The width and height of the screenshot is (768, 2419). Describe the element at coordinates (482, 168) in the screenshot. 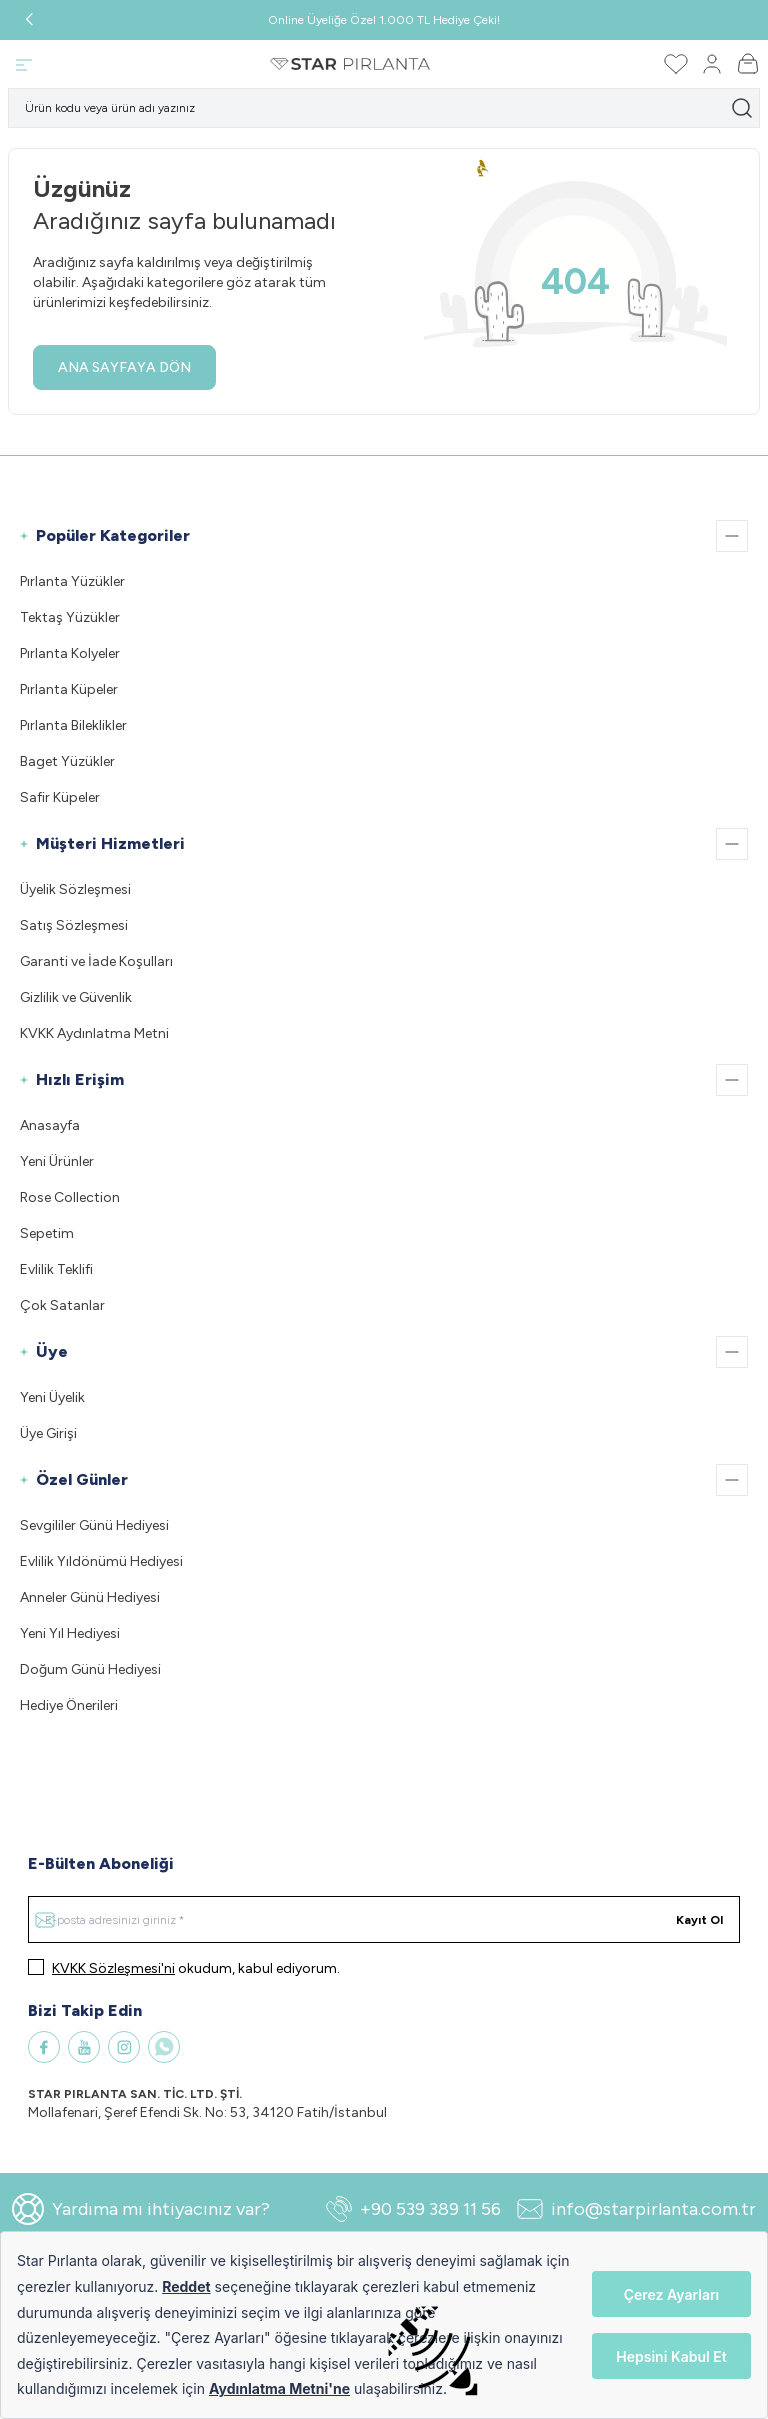

I see `cassowary bird icon for wildlife or nature app` at that location.